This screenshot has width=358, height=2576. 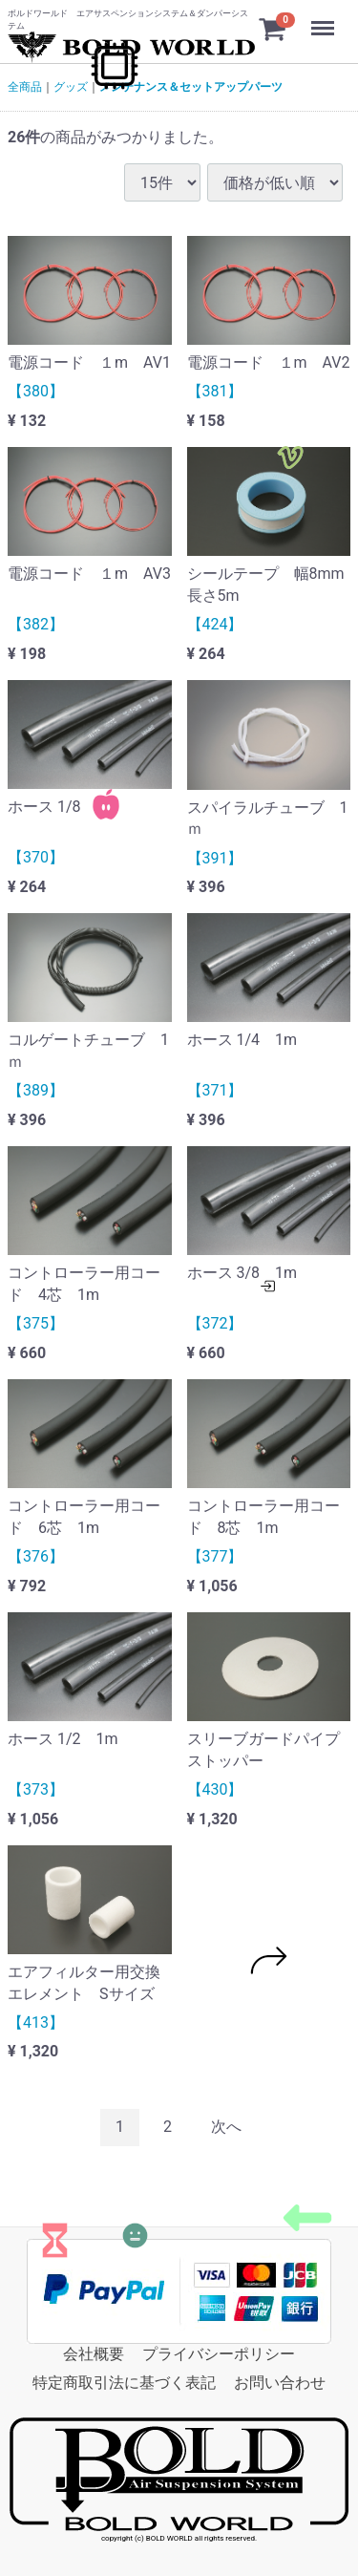 What do you see at coordinates (290, 458) in the screenshot?
I see `open Vimeo app or website` at bounding box center [290, 458].